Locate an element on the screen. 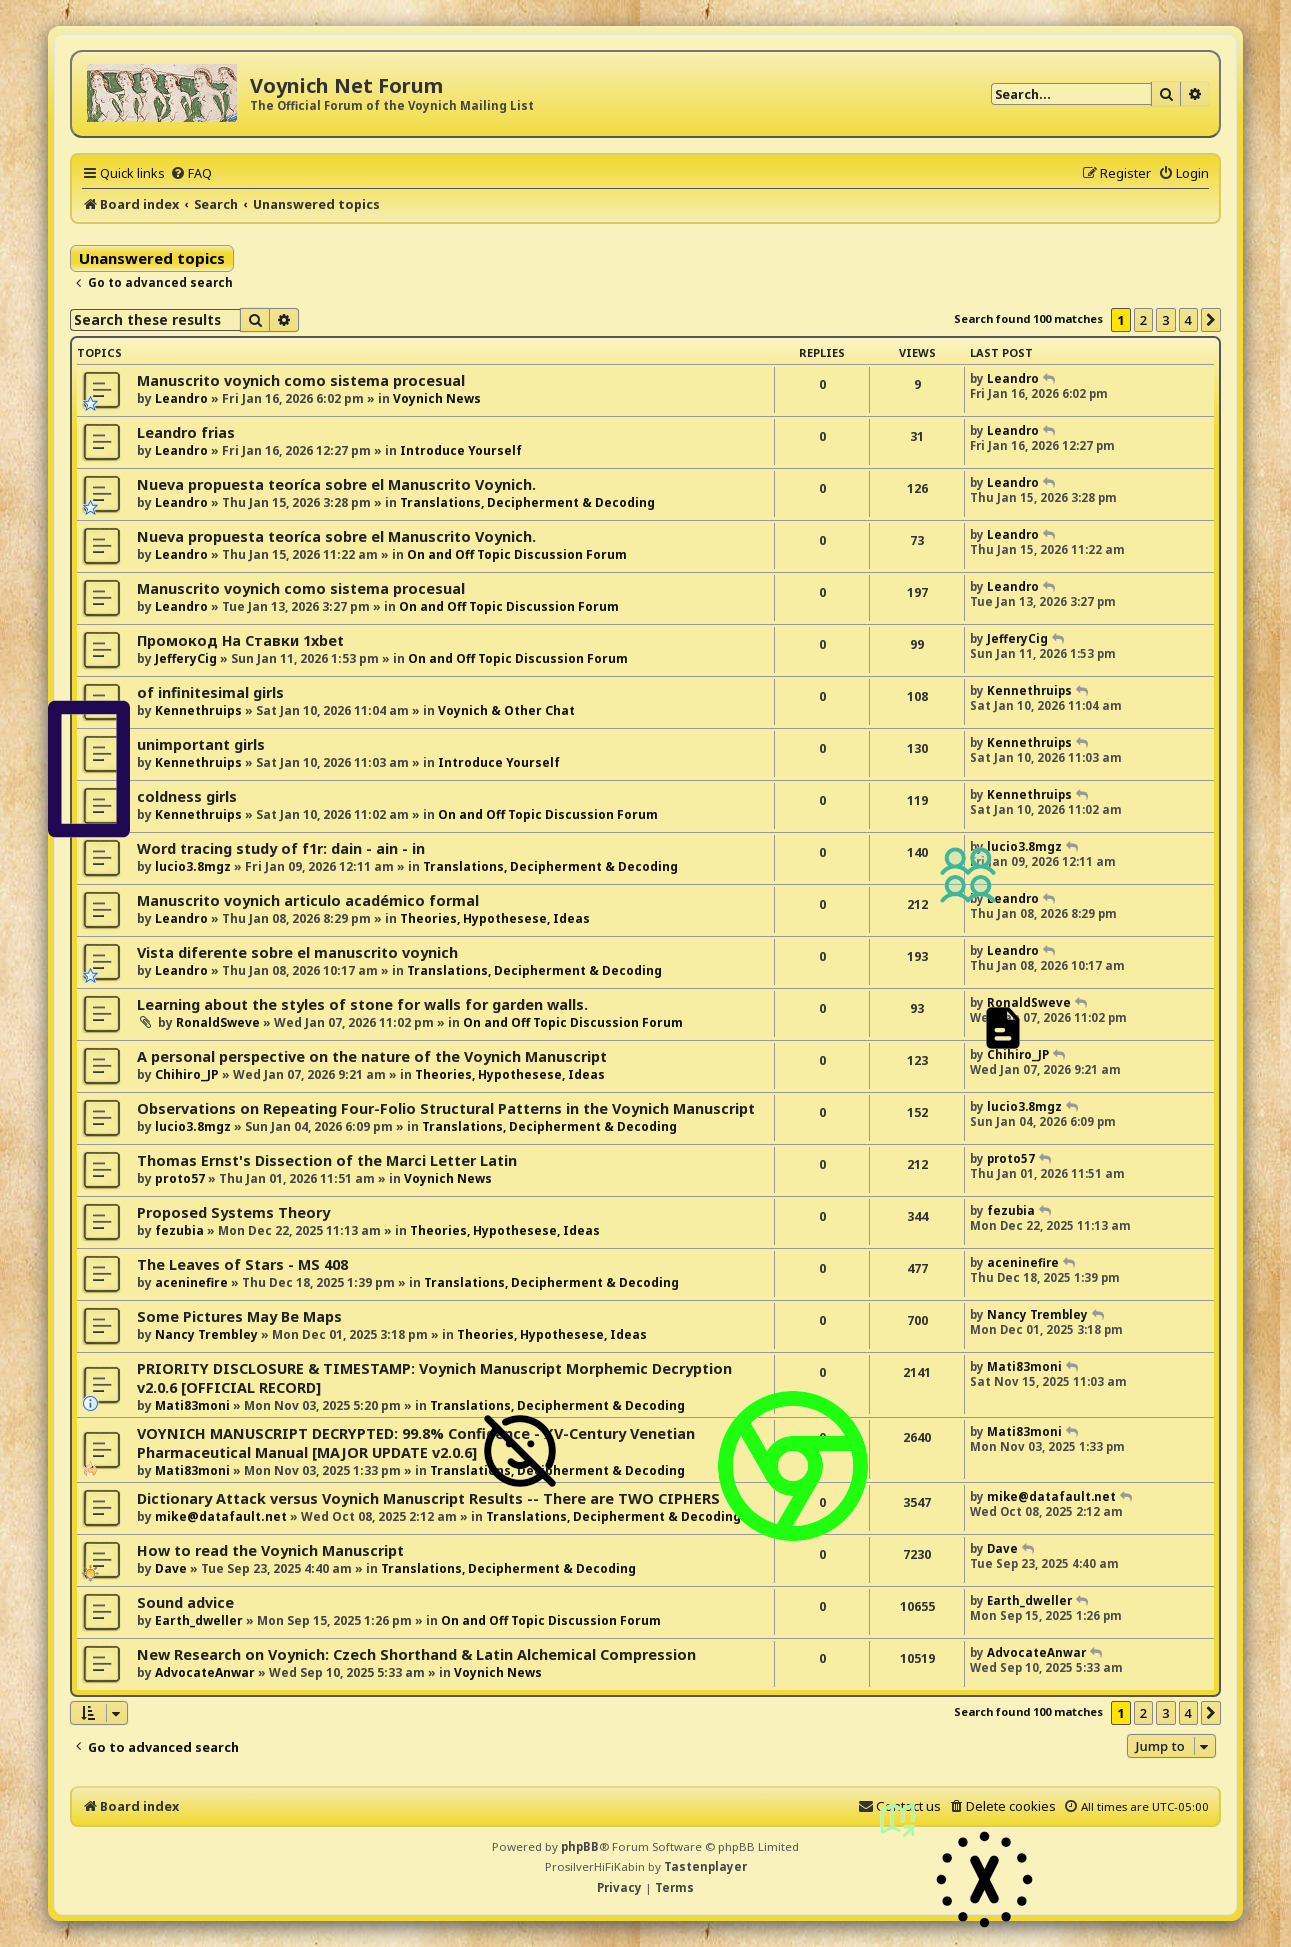 The image size is (1291, 1947). view document contents is located at coordinates (1003, 1028).